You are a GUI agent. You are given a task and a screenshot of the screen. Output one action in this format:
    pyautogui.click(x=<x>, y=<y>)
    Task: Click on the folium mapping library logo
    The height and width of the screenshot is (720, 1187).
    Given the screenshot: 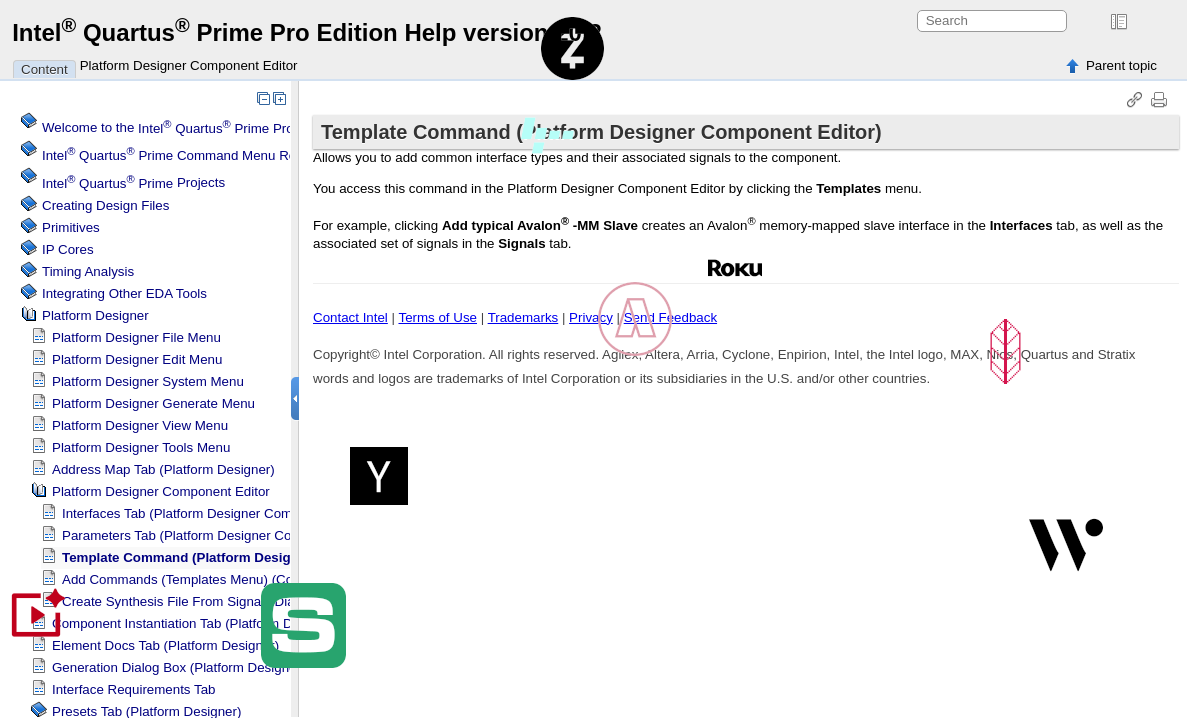 What is the action you would take?
    pyautogui.click(x=1005, y=351)
    